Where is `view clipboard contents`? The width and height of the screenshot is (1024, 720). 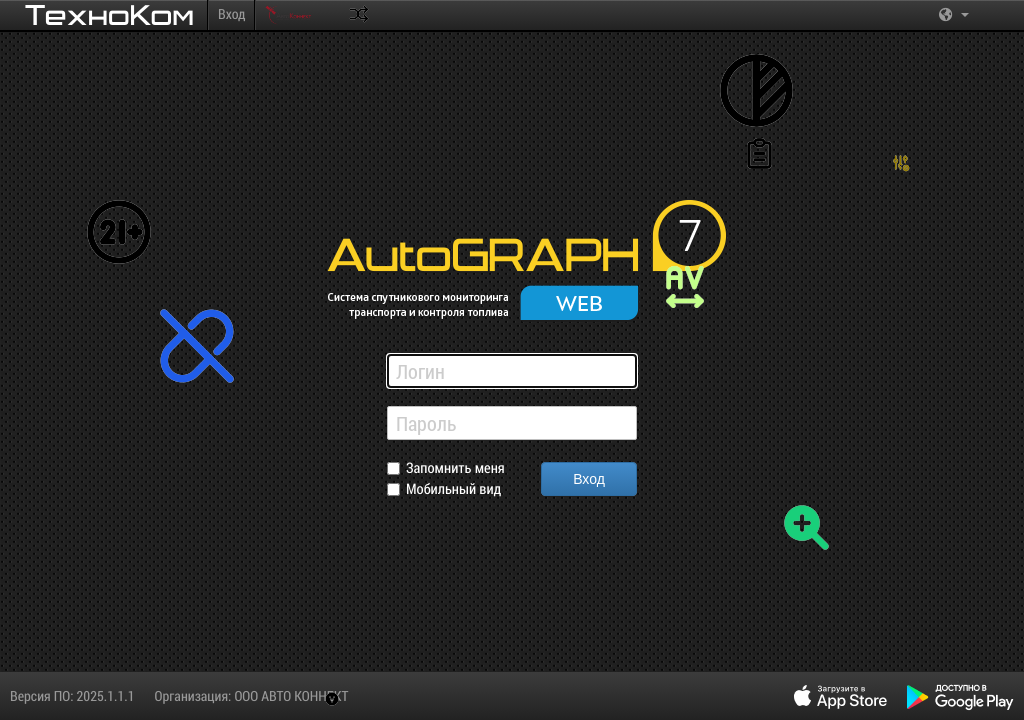
view clipboard contents is located at coordinates (759, 153).